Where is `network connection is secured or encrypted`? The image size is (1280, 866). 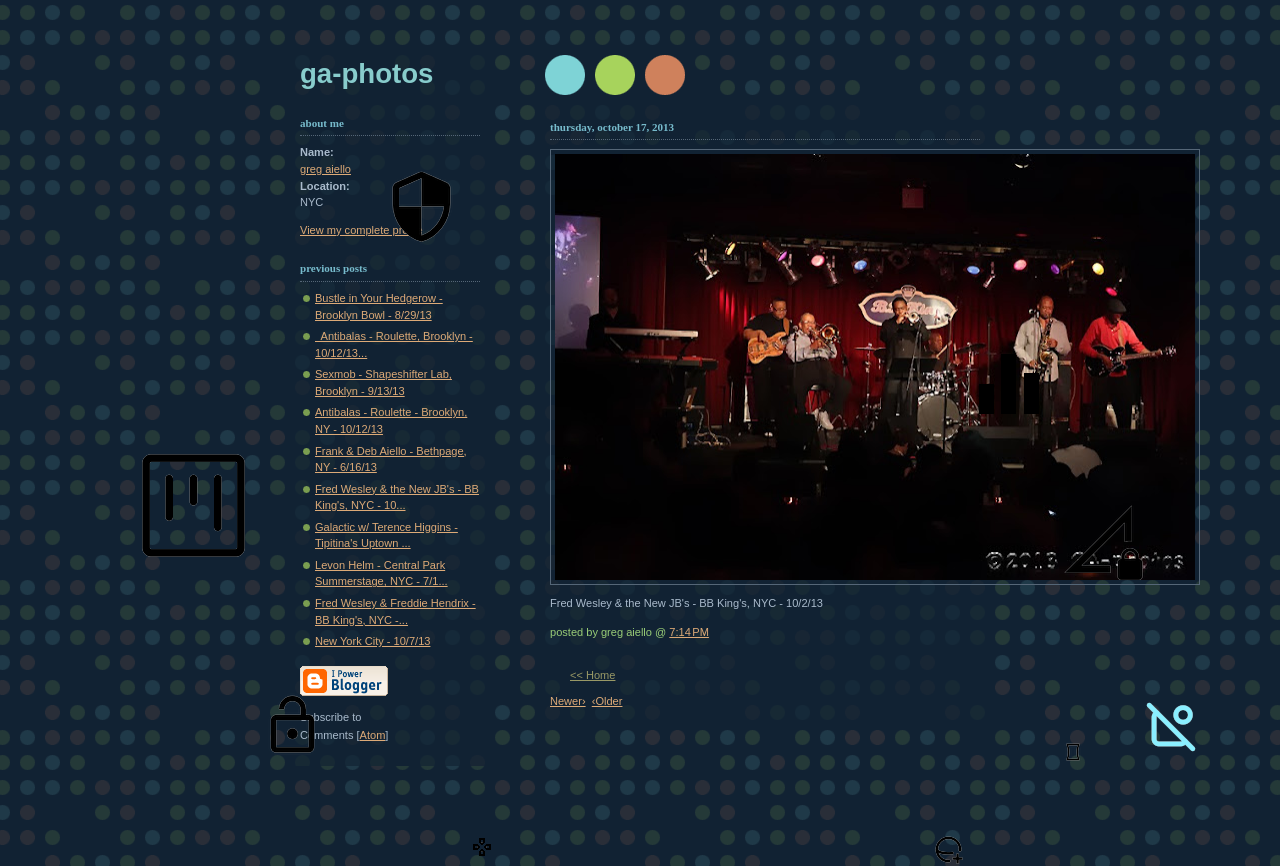
network connection is secured or encrypted is located at coordinates (1103, 544).